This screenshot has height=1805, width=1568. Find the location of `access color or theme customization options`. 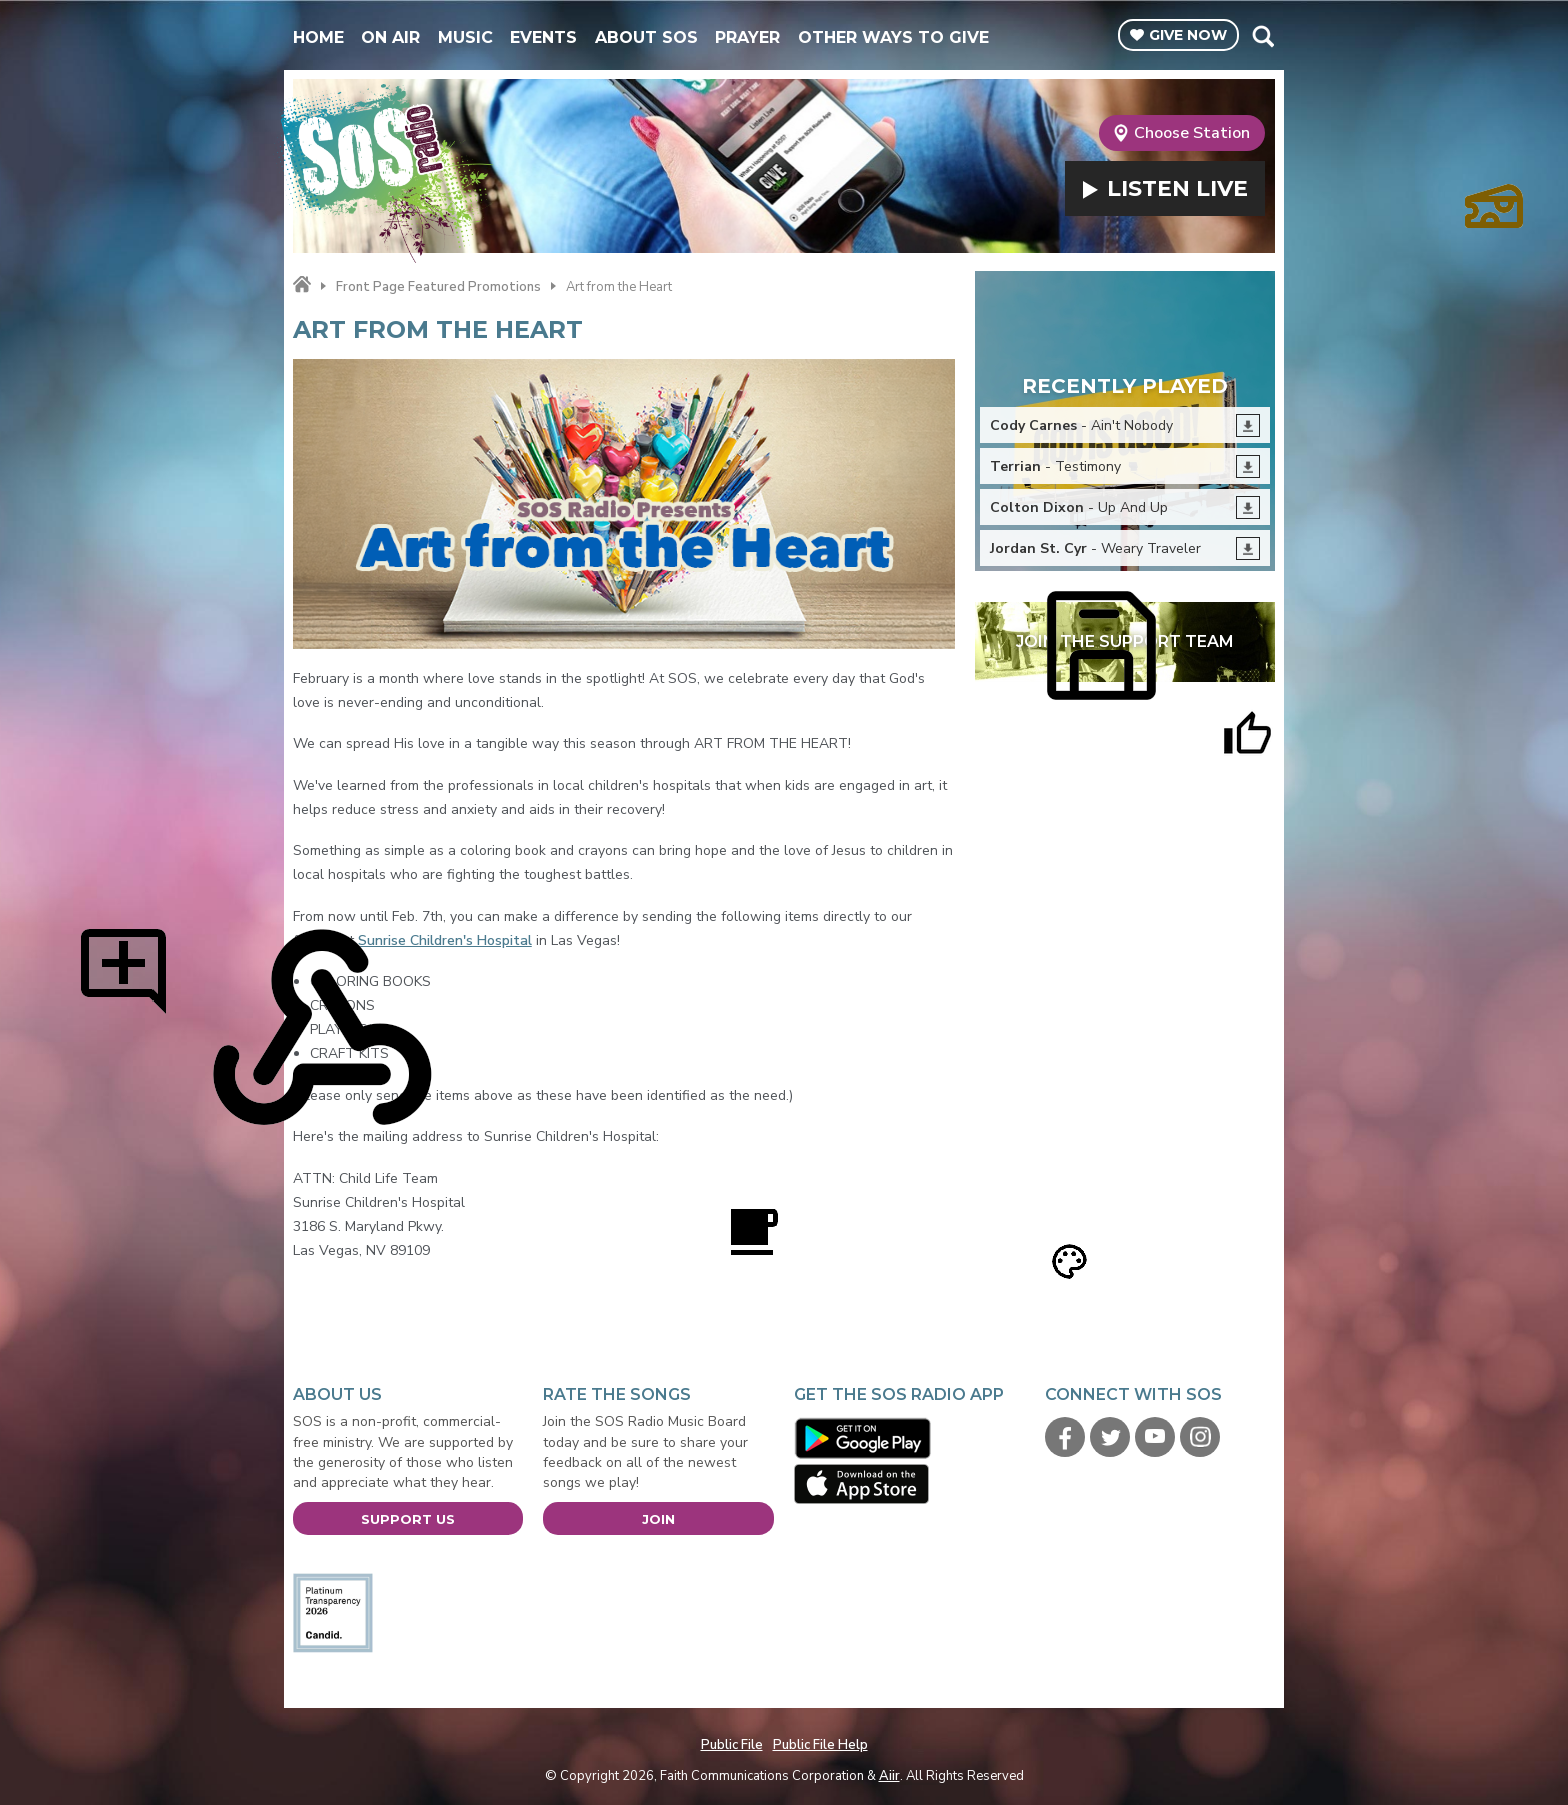

access color or theme customization options is located at coordinates (1069, 1261).